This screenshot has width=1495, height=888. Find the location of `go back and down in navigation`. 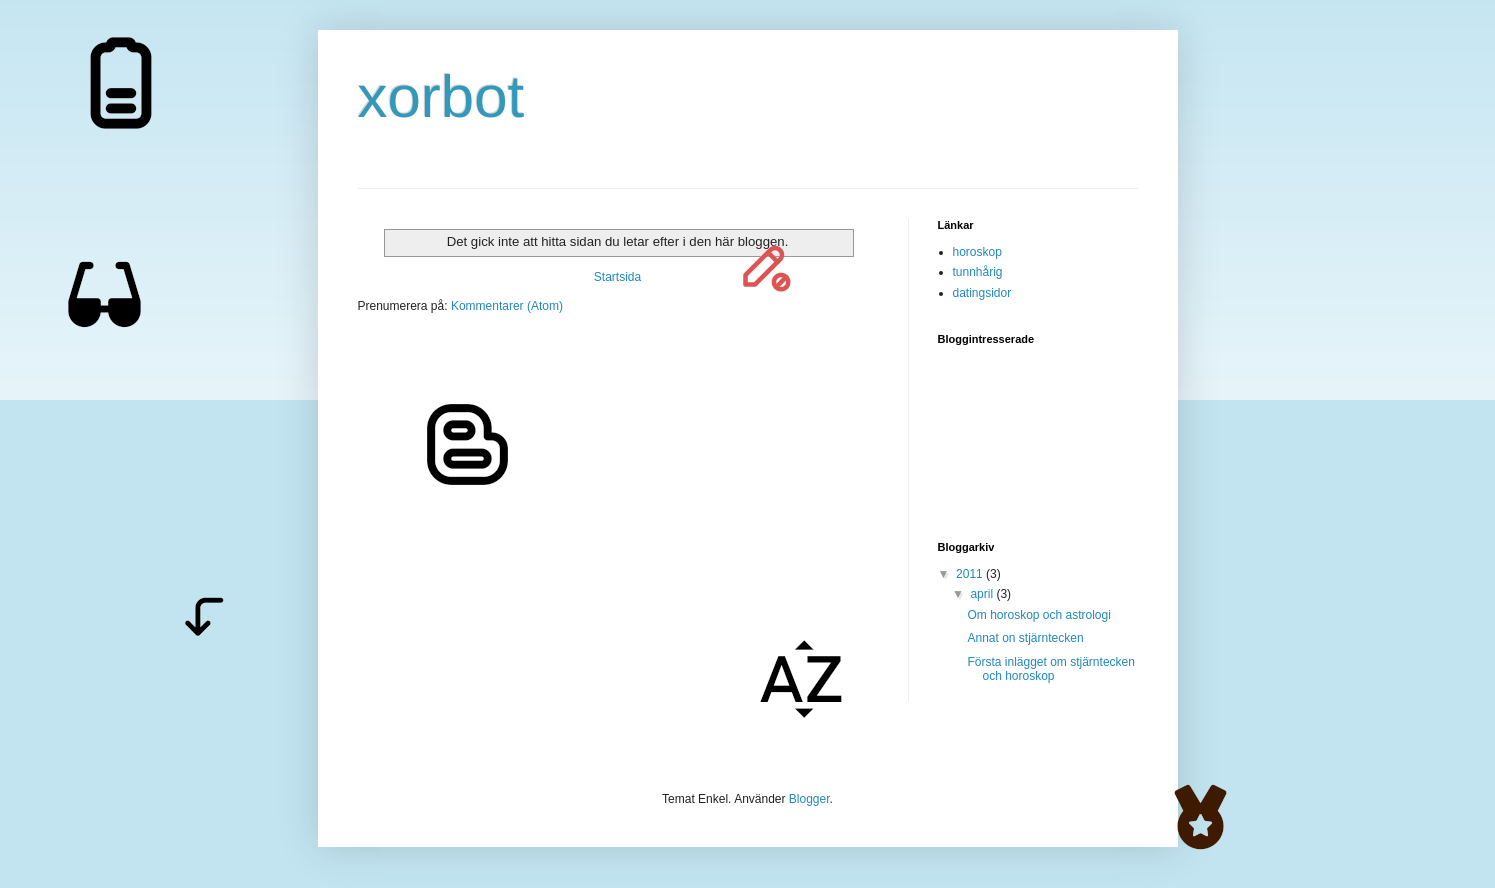

go back and down in navigation is located at coordinates (205, 615).